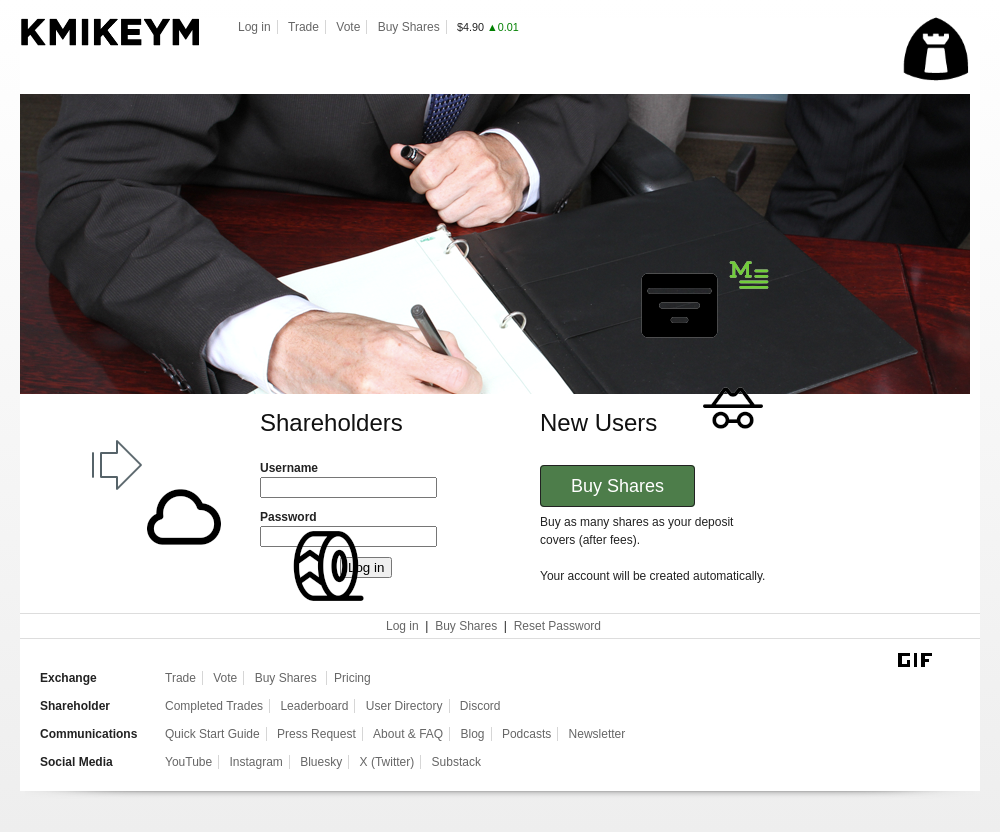 This screenshot has width=1000, height=832. I want to click on enable incognito or private browsing mode, so click(733, 408).